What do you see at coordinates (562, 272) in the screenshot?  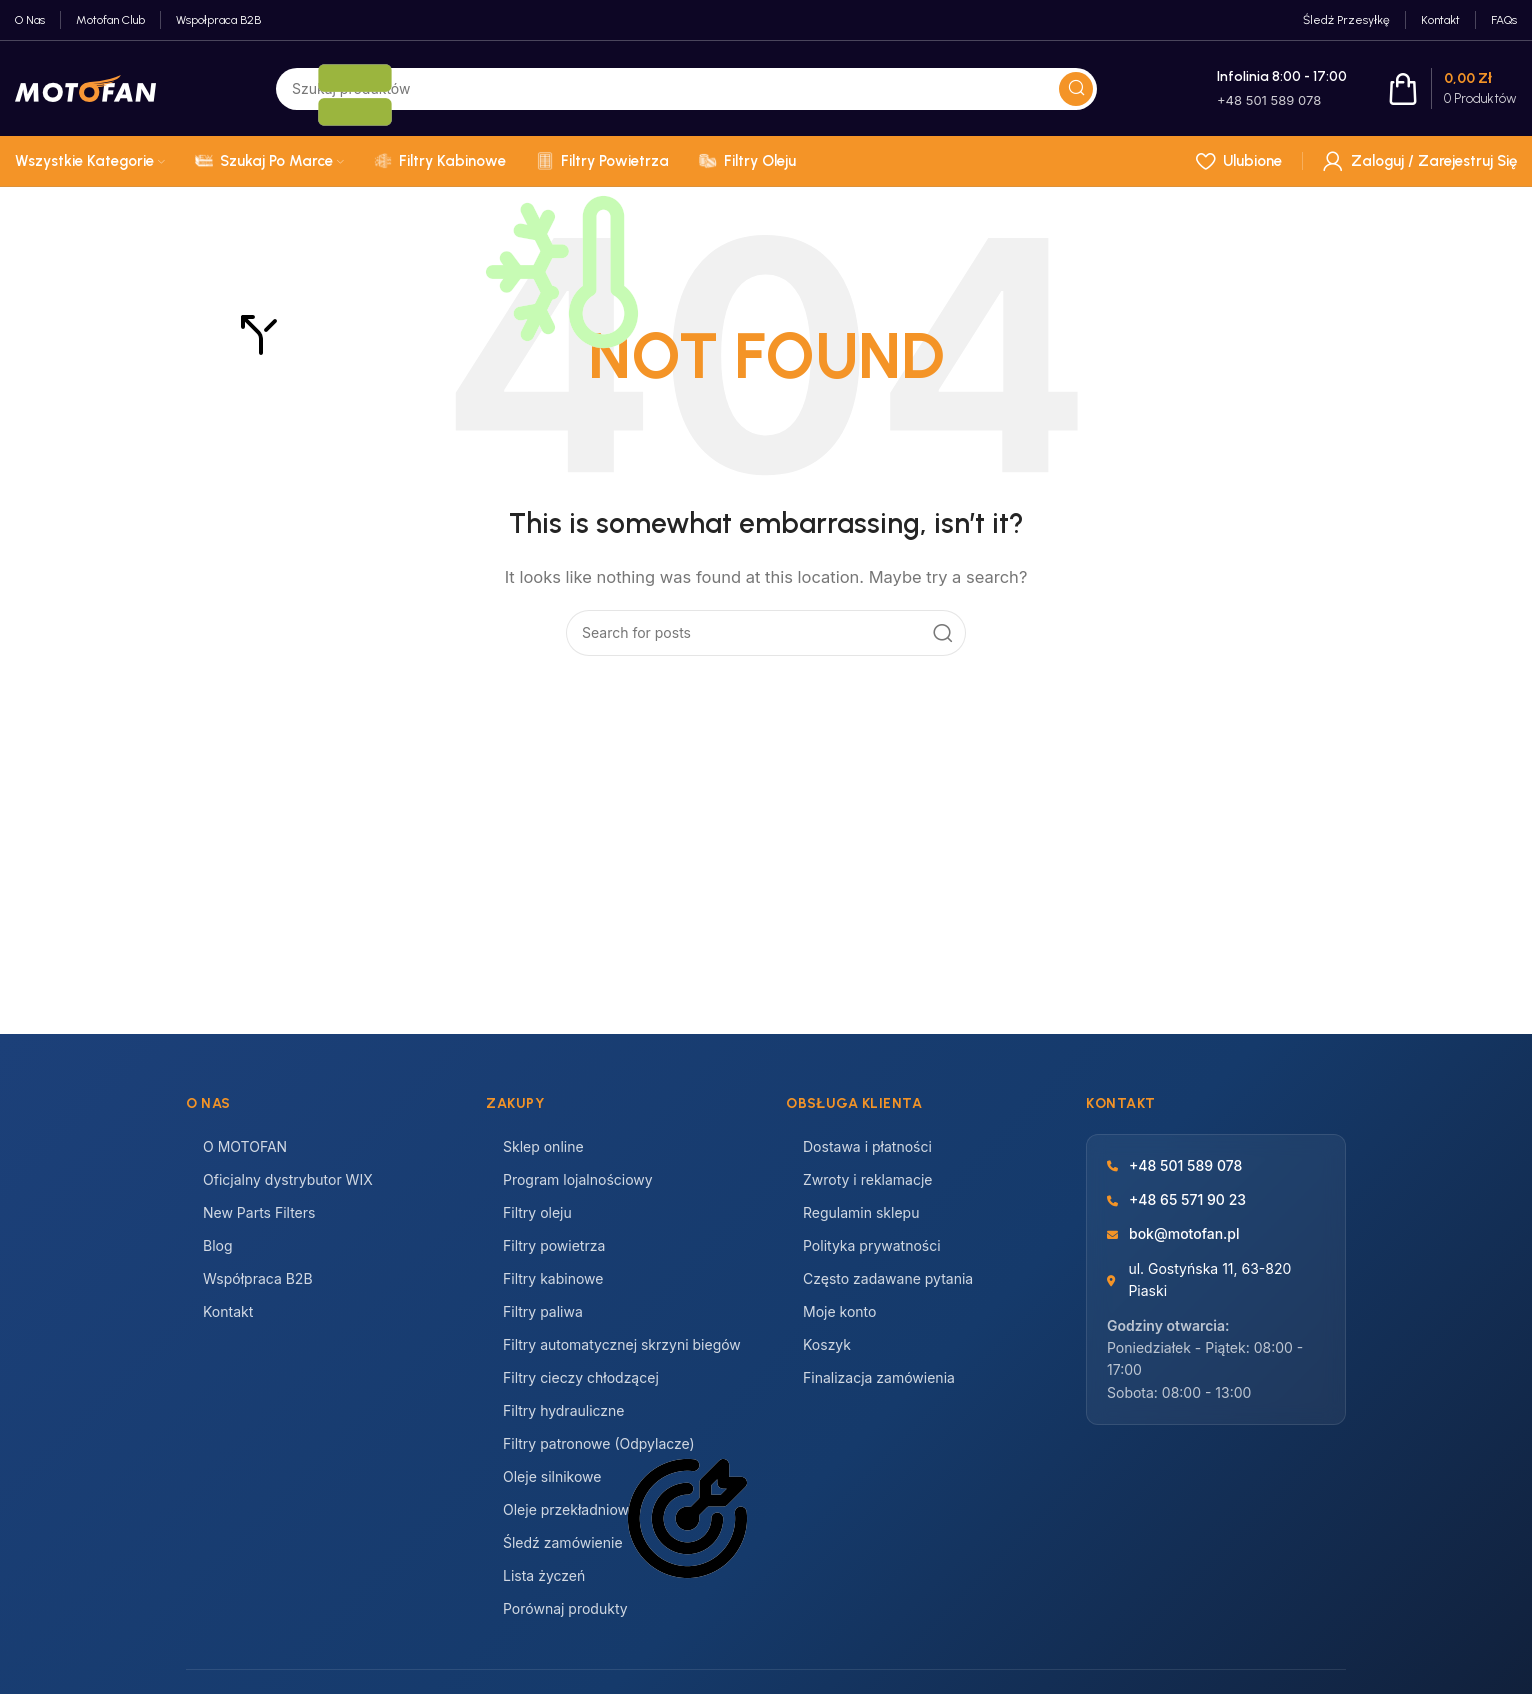 I see `indicates cold temperature or freezing conditions` at bounding box center [562, 272].